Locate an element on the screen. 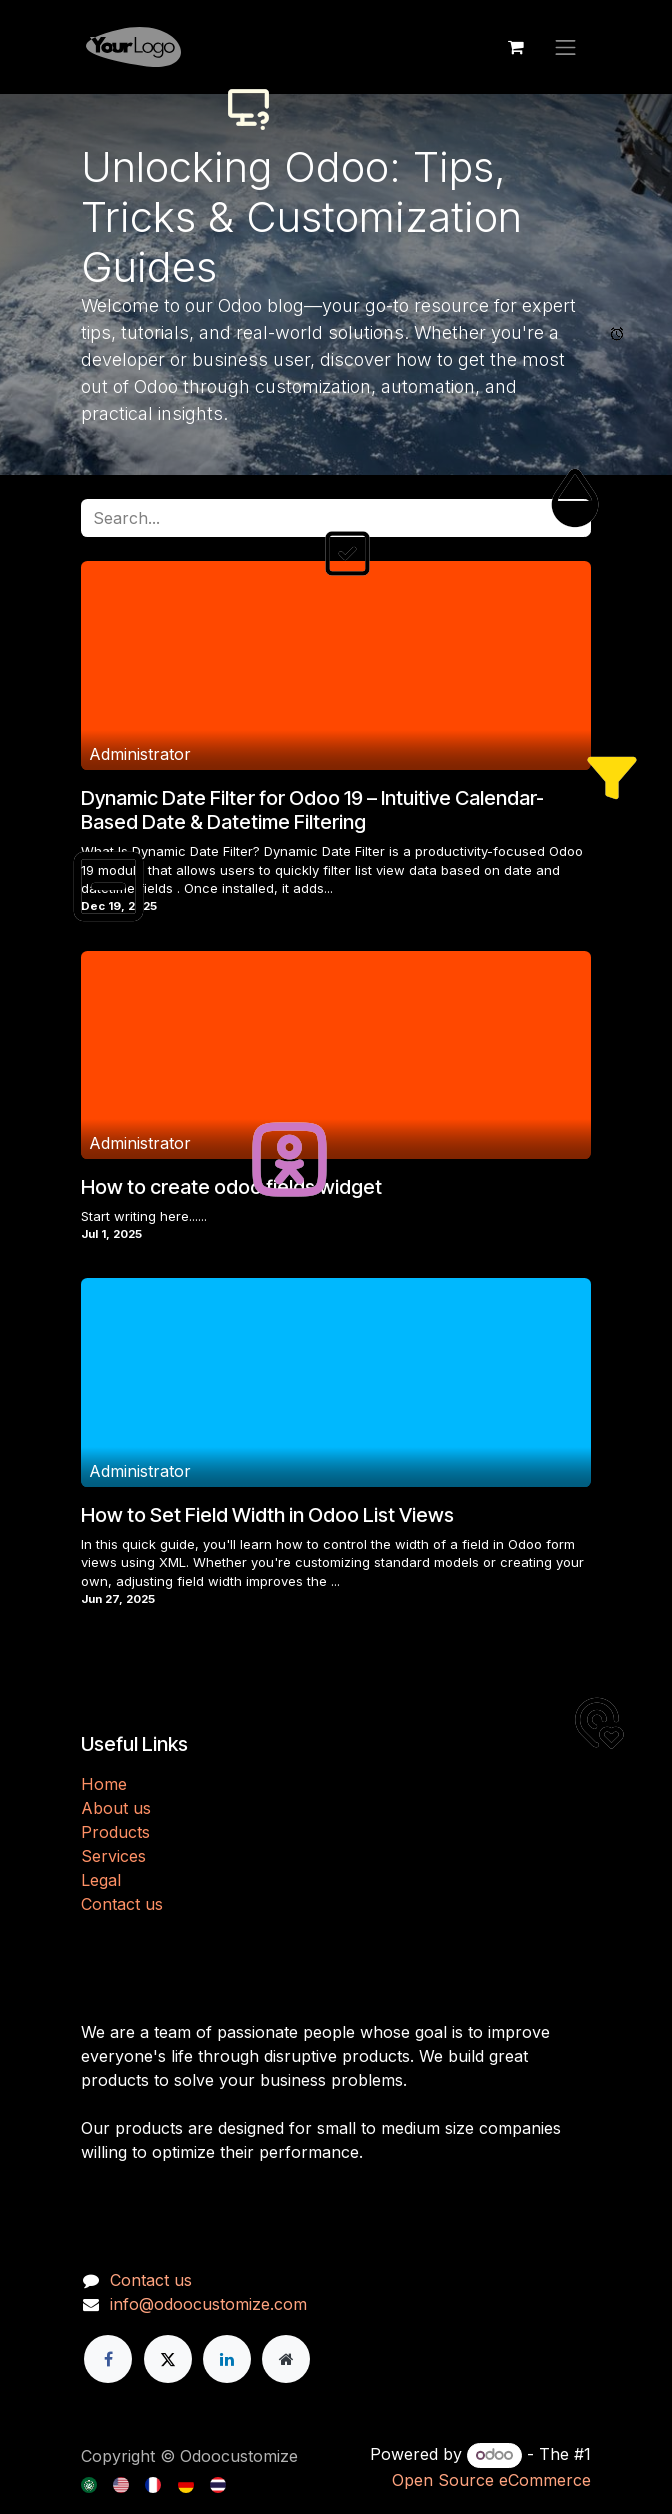 This screenshot has height=2514, width=672. view or manage alarms is located at coordinates (617, 334).